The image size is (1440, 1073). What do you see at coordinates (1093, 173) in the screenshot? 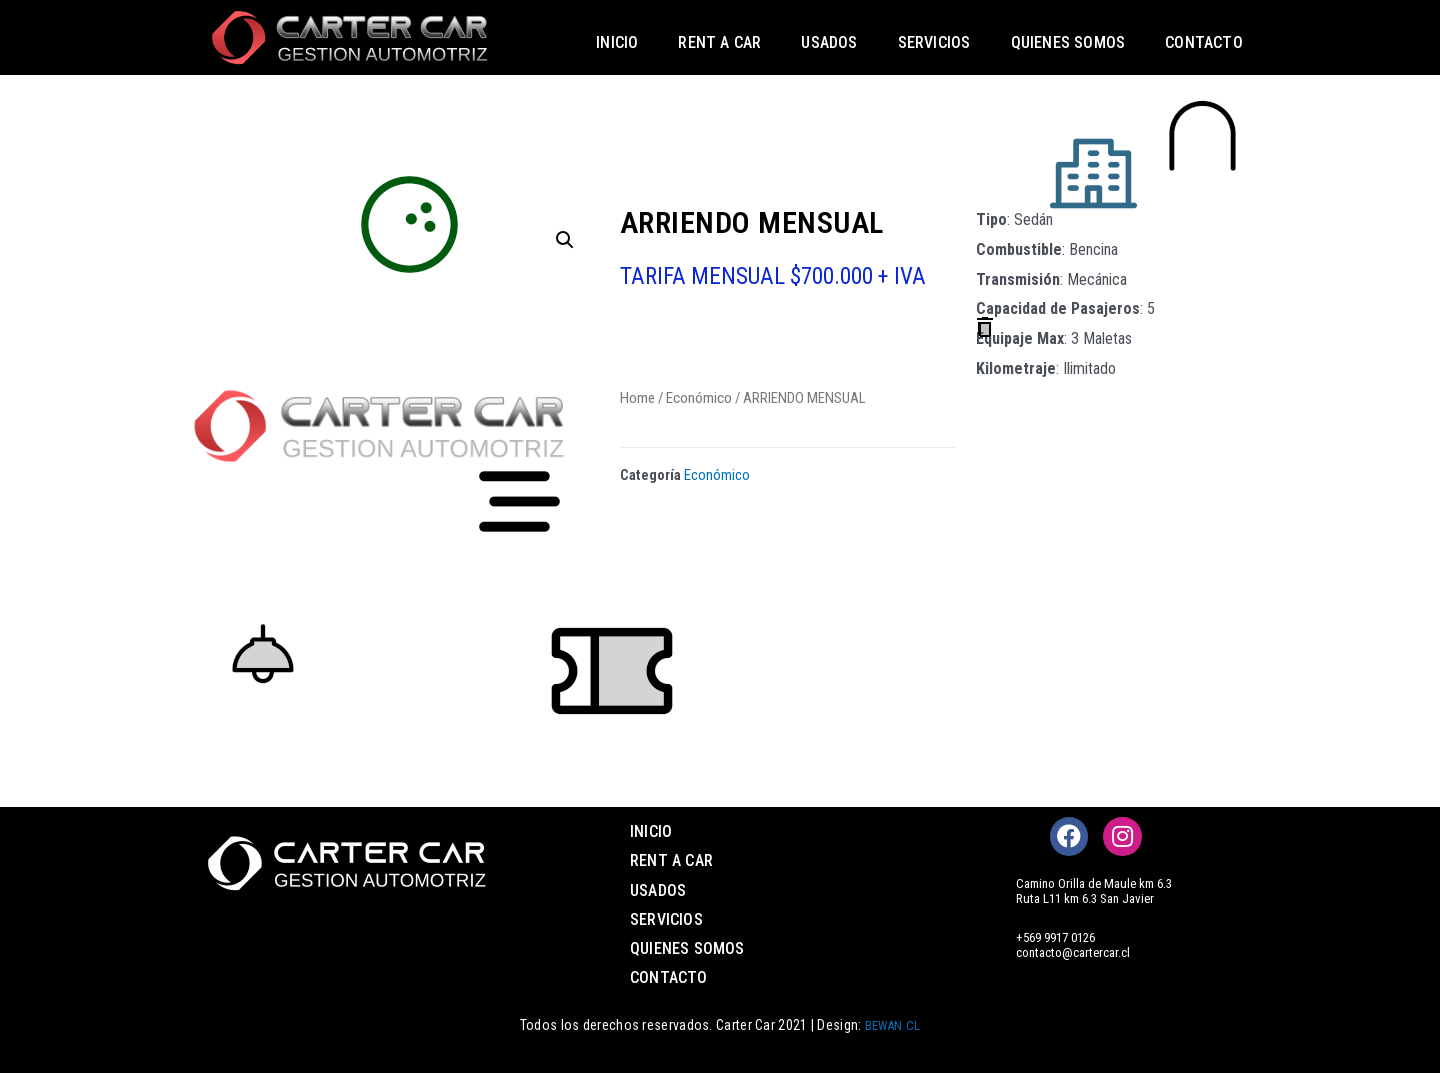
I see `view apartment or residential listings` at bounding box center [1093, 173].